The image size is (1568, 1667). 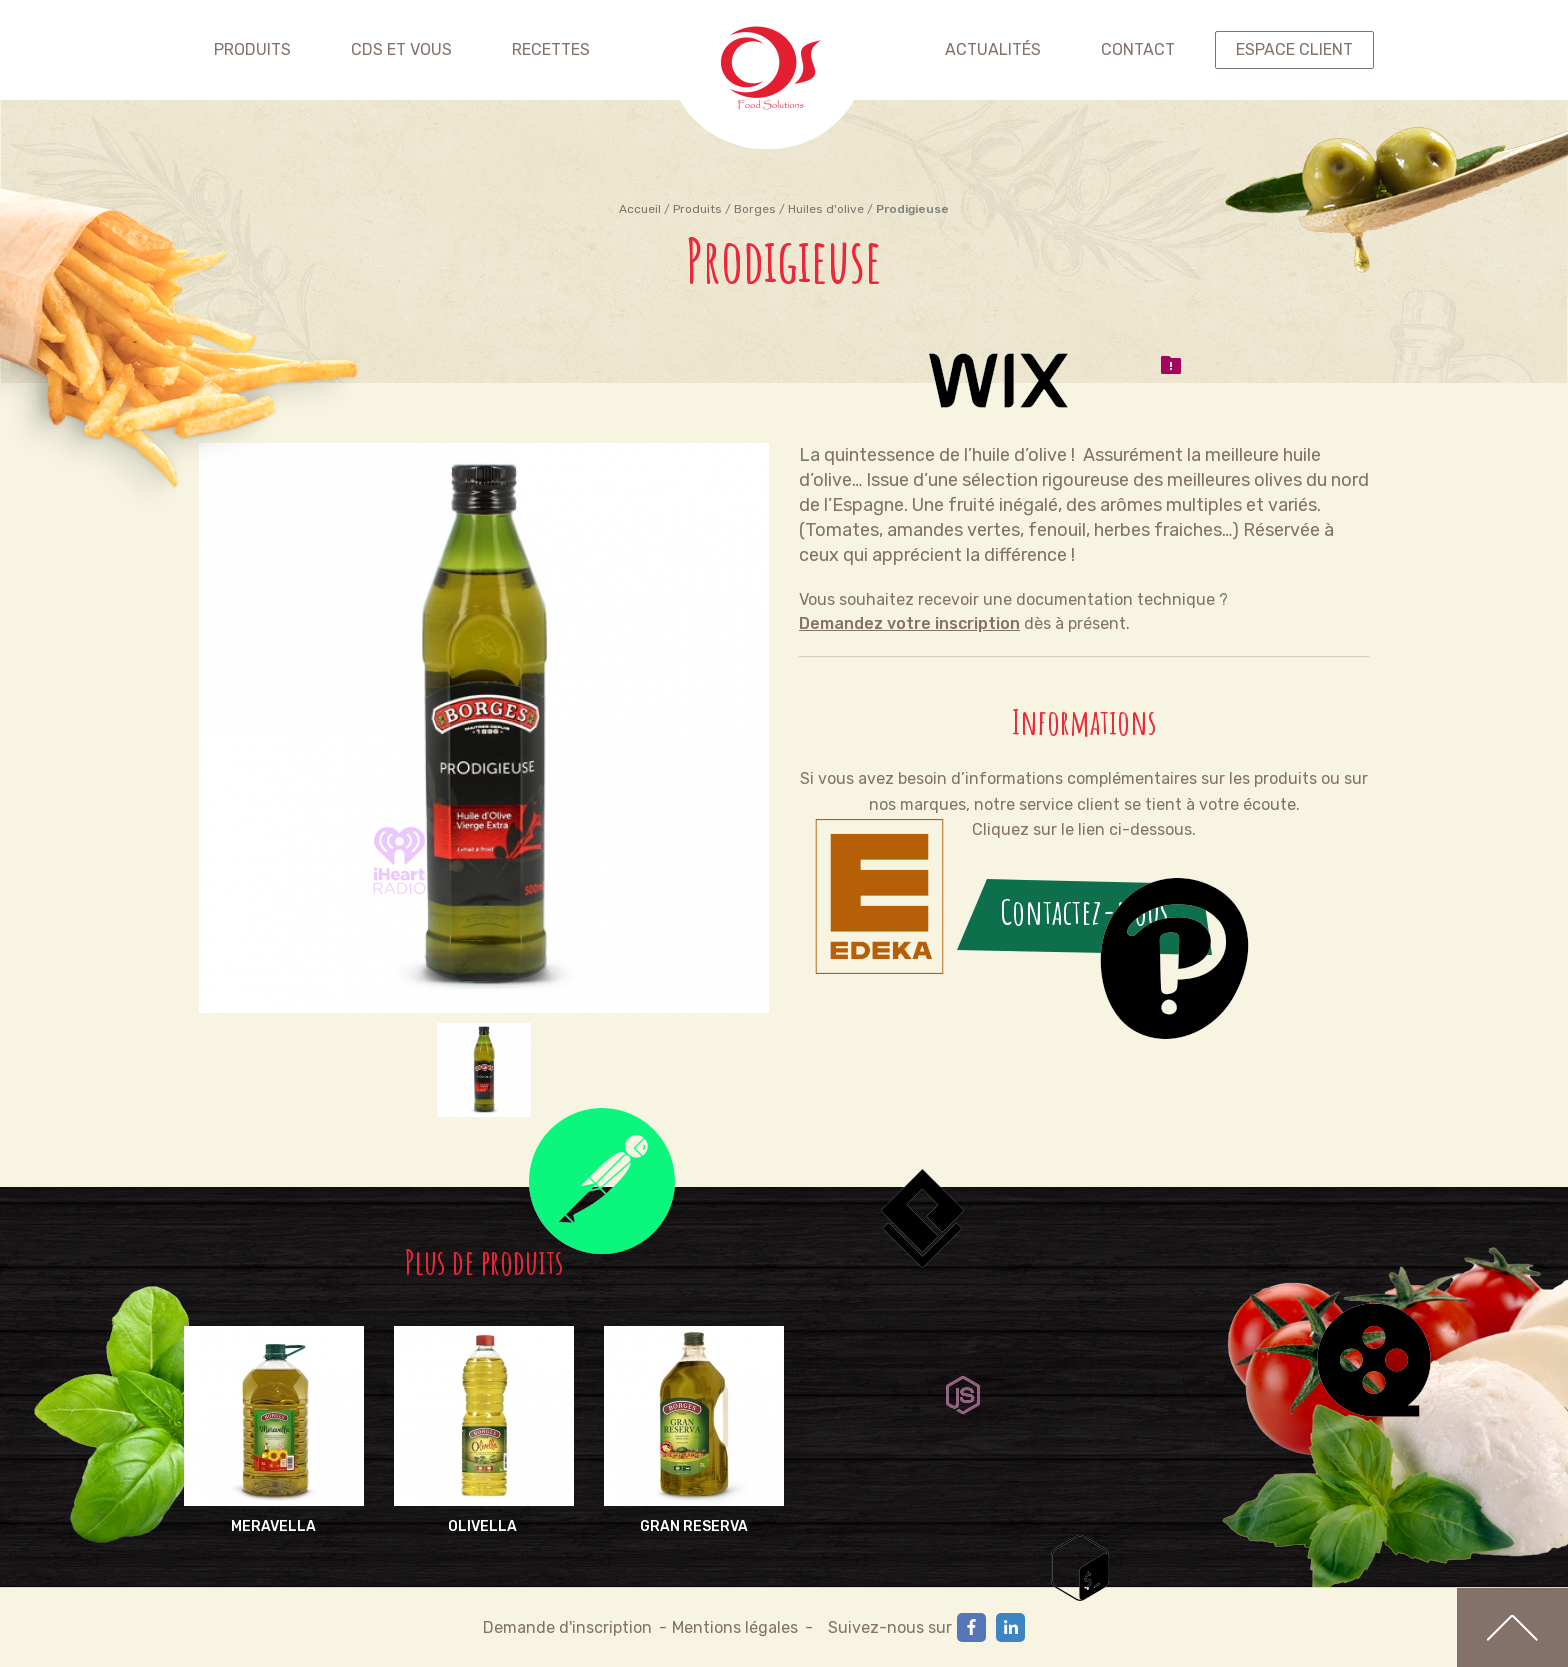 What do you see at coordinates (922, 1218) in the screenshot?
I see `open Visual Paradigm application` at bounding box center [922, 1218].